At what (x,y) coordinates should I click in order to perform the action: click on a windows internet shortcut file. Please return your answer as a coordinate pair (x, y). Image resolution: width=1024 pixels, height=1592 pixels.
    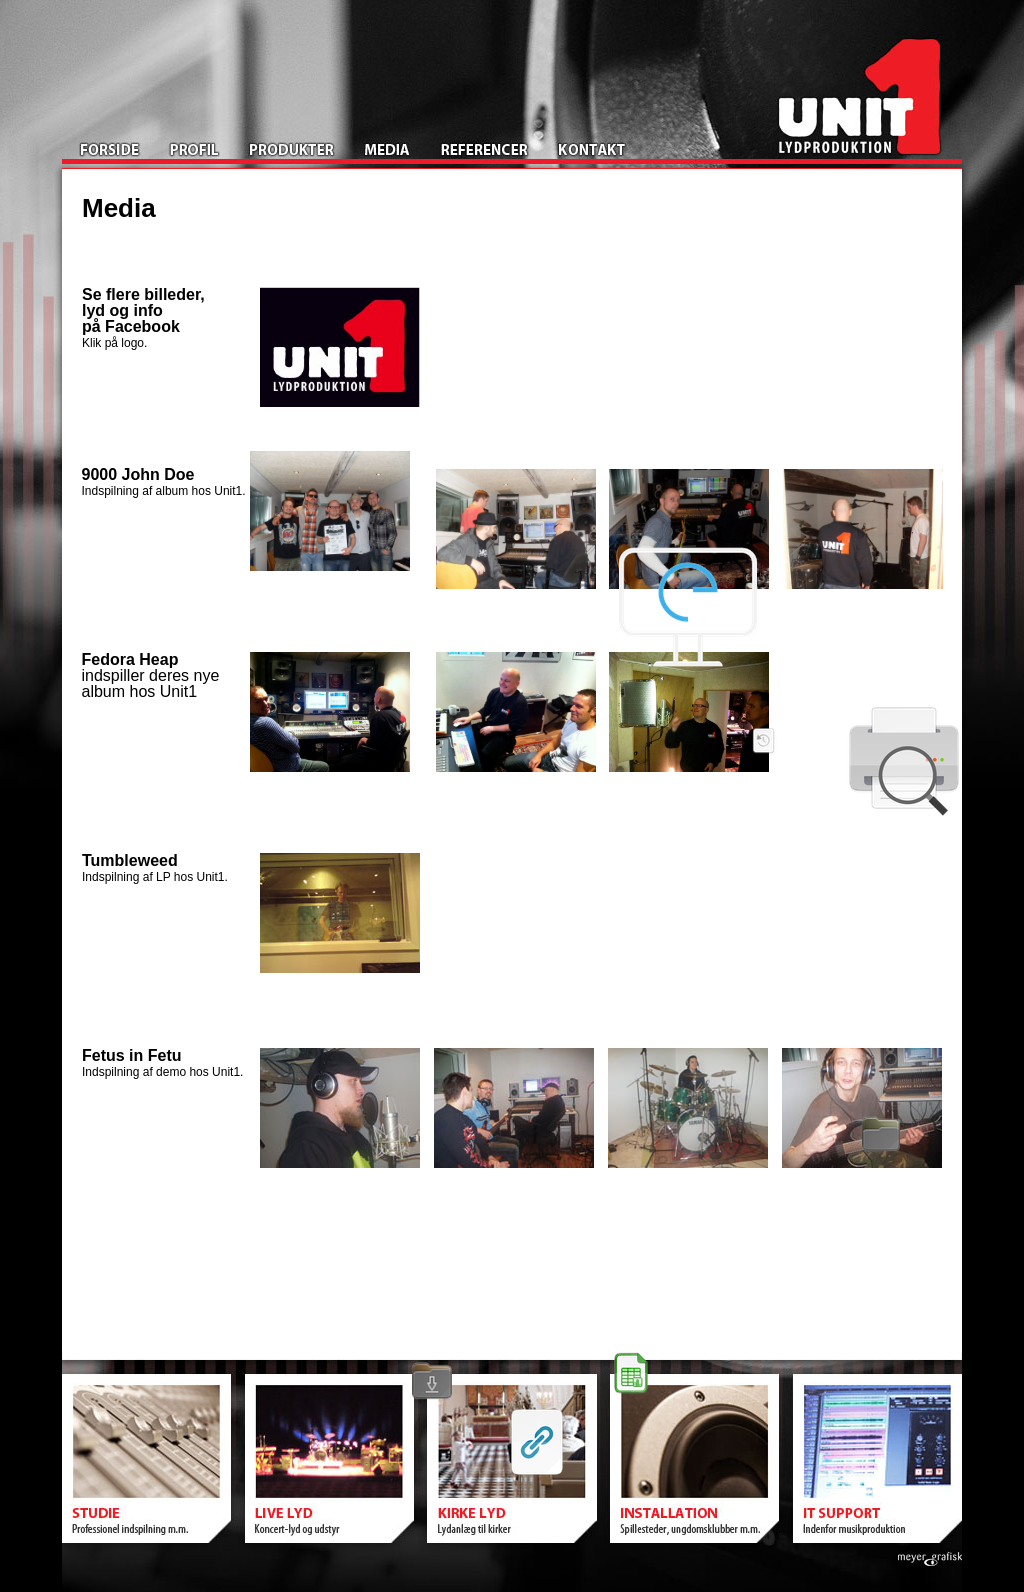
    Looking at the image, I should click on (537, 1442).